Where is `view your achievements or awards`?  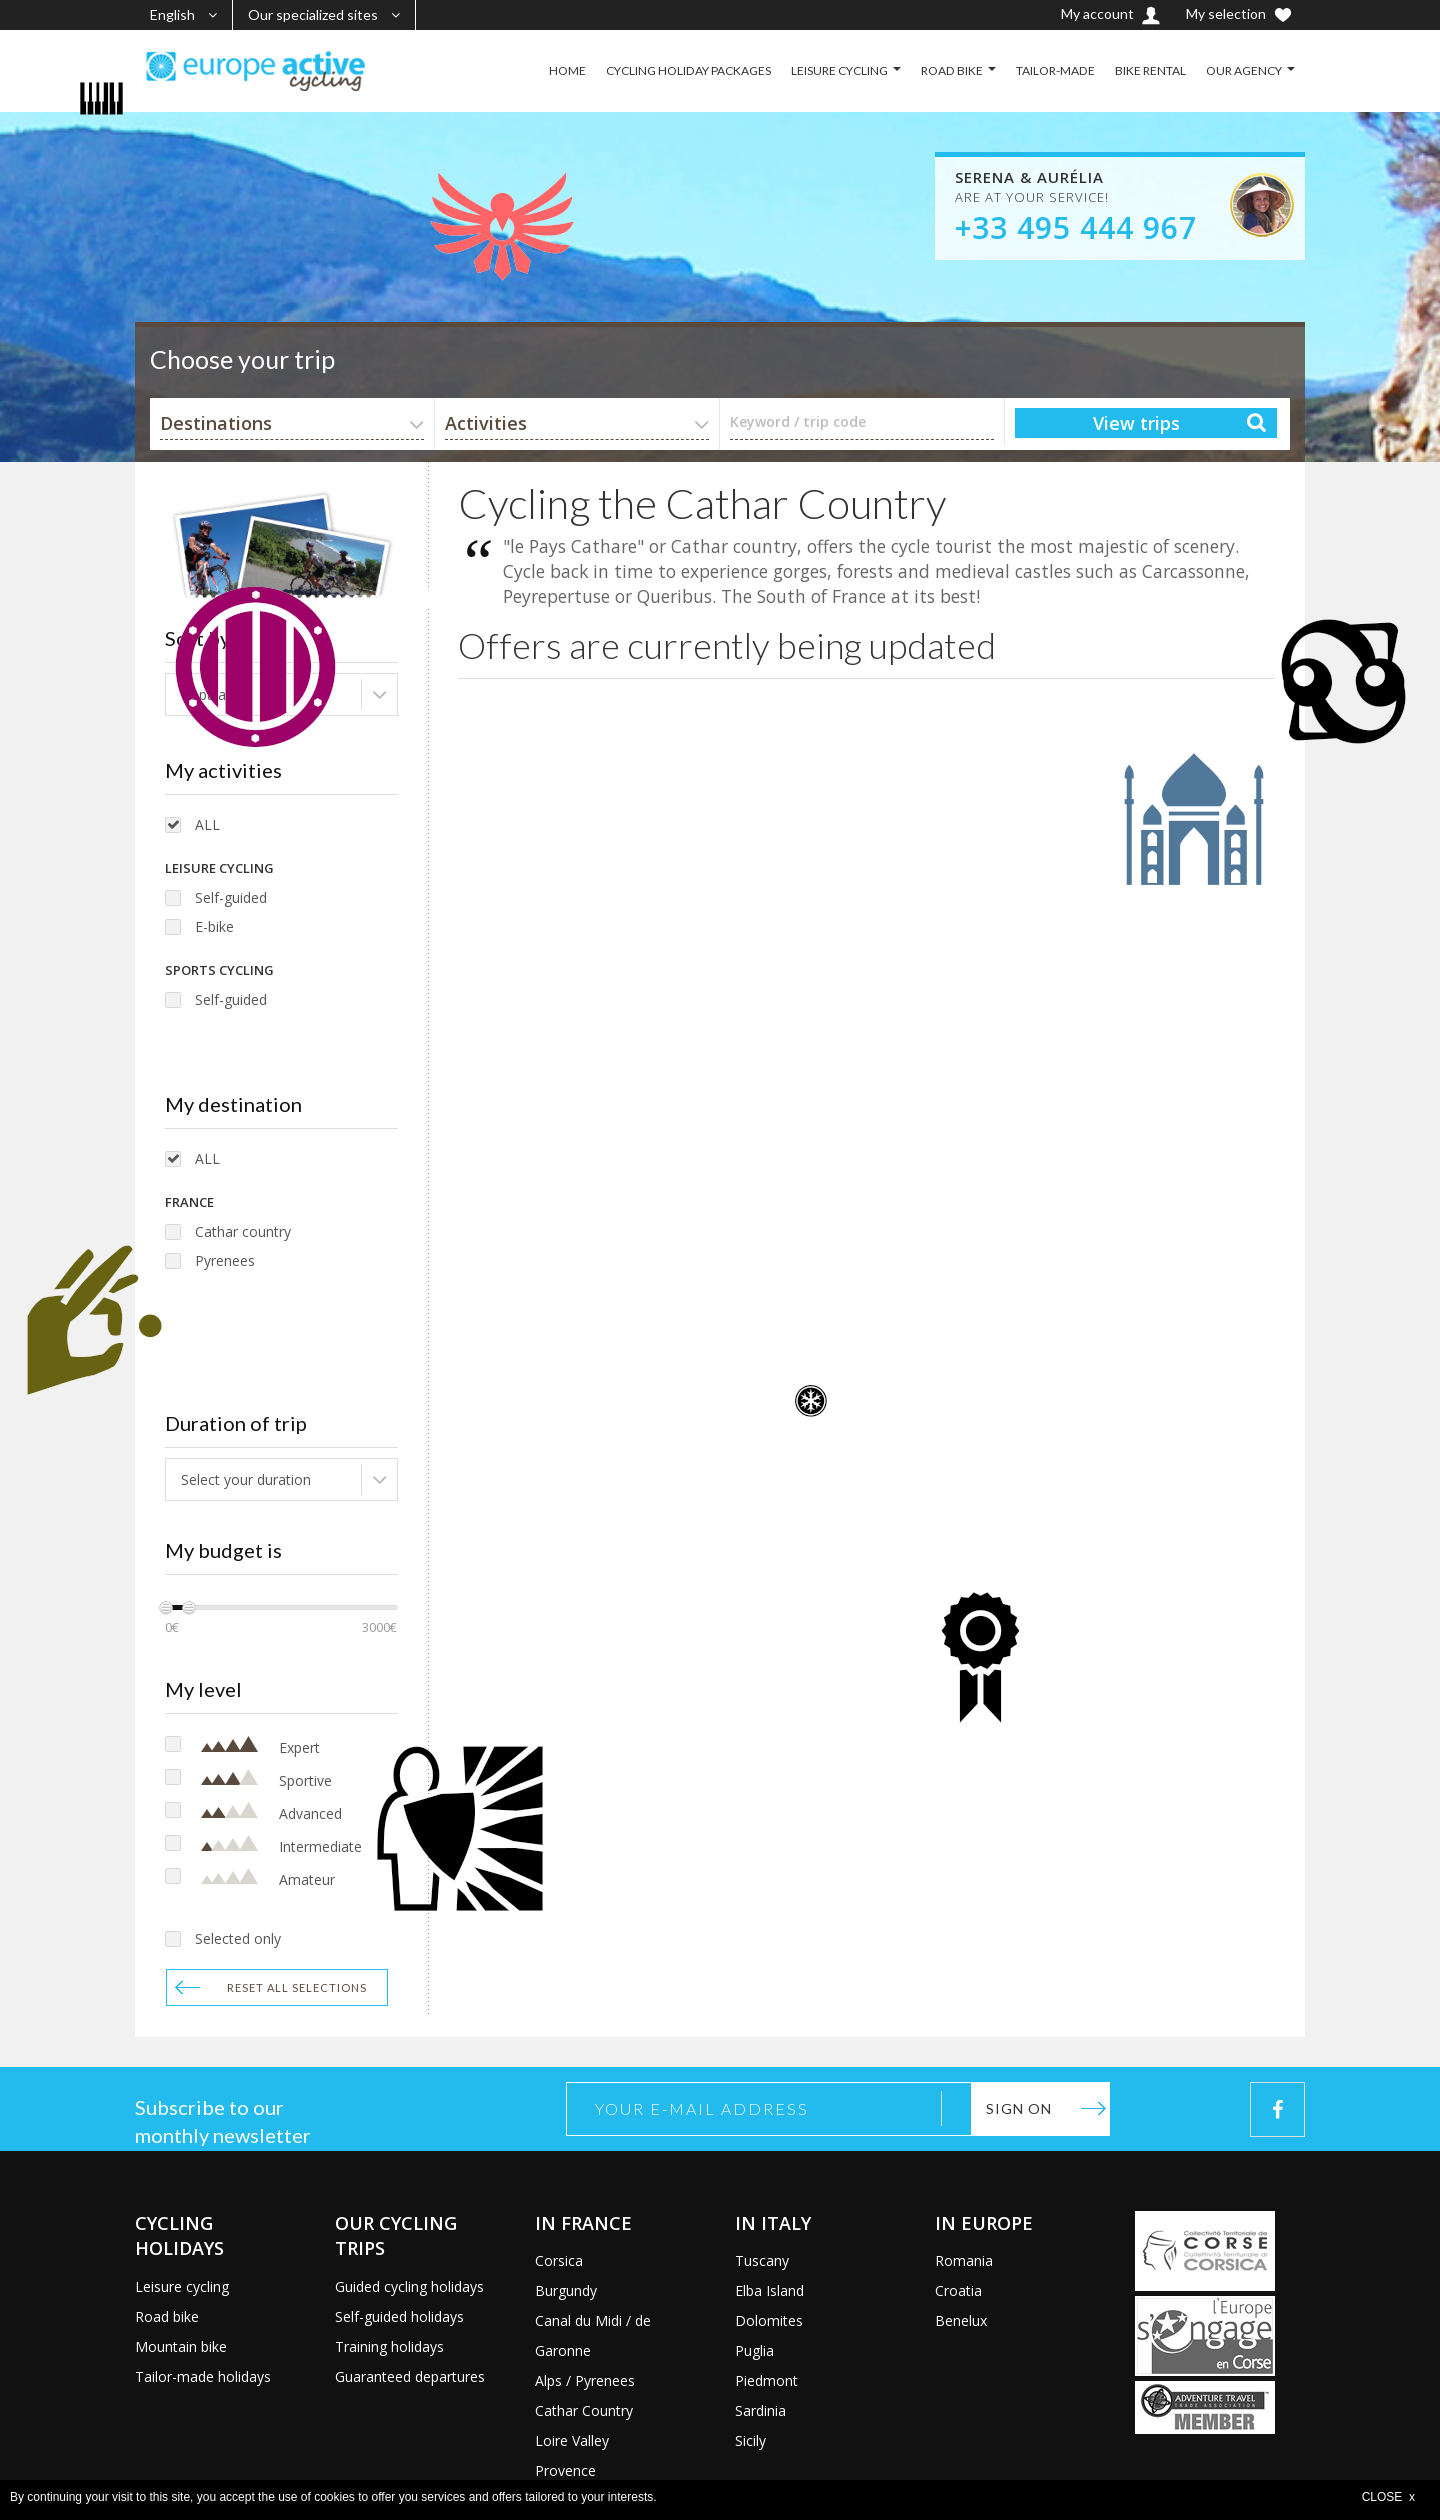
view your achievements or awards is located at coordinates (980, 1657).